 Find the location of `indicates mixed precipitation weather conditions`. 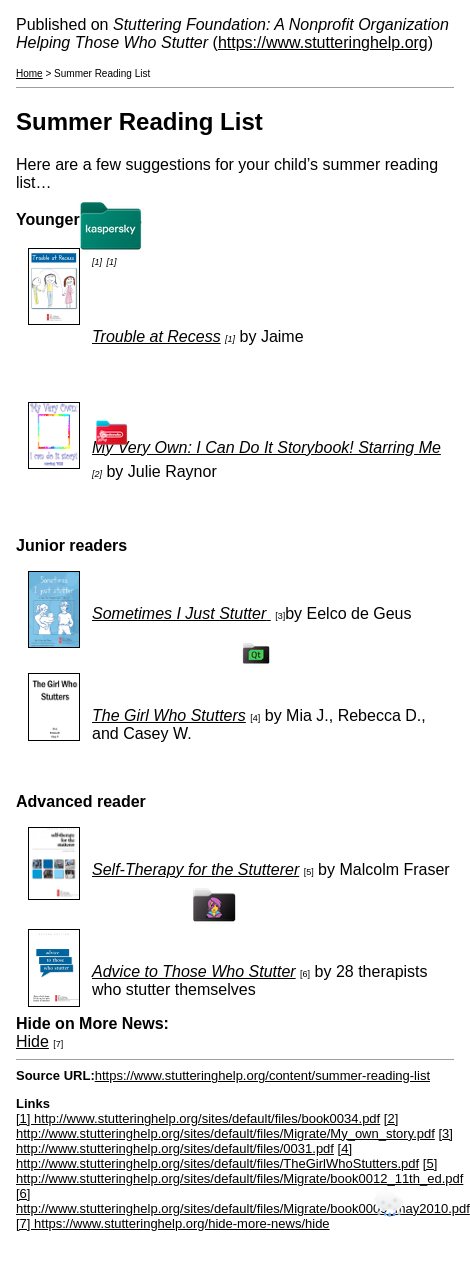

indicates mixed precipitation weather conditions is located at coordinates (388, 1202).